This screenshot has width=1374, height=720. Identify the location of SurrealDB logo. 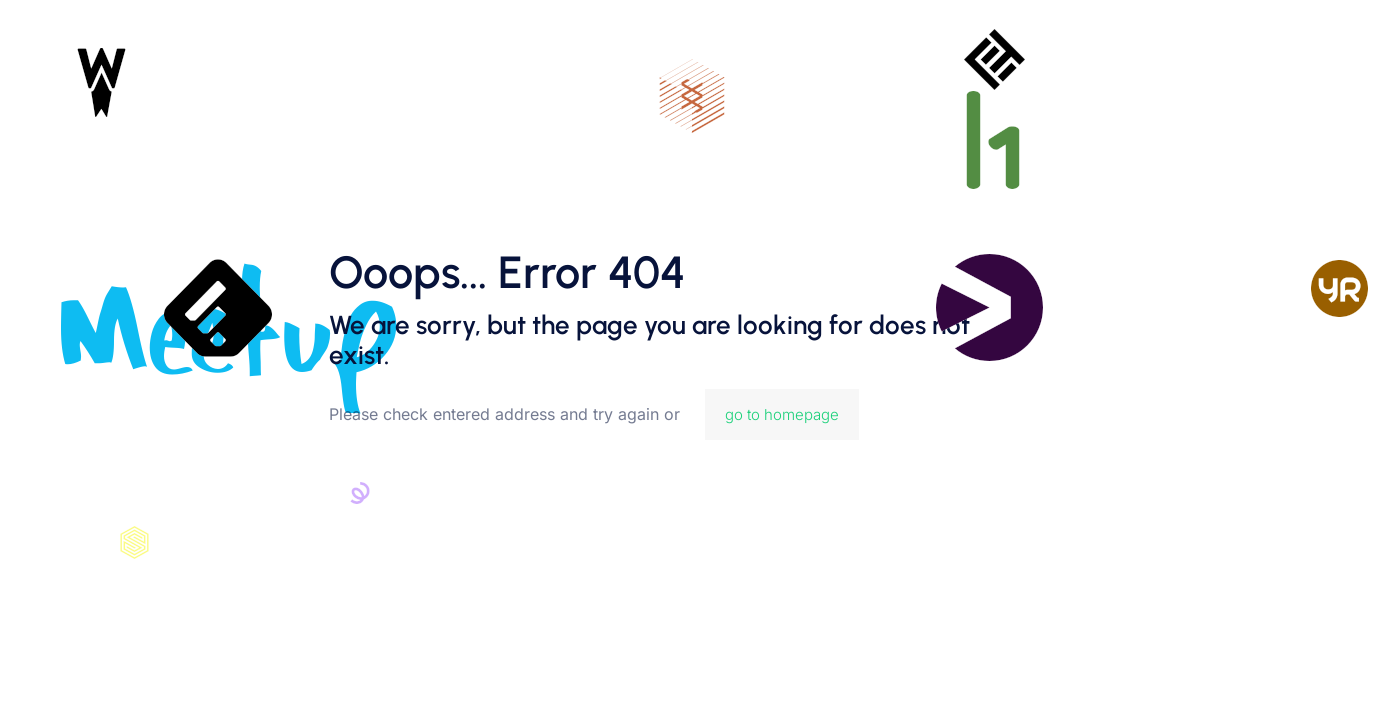
(134, 542).